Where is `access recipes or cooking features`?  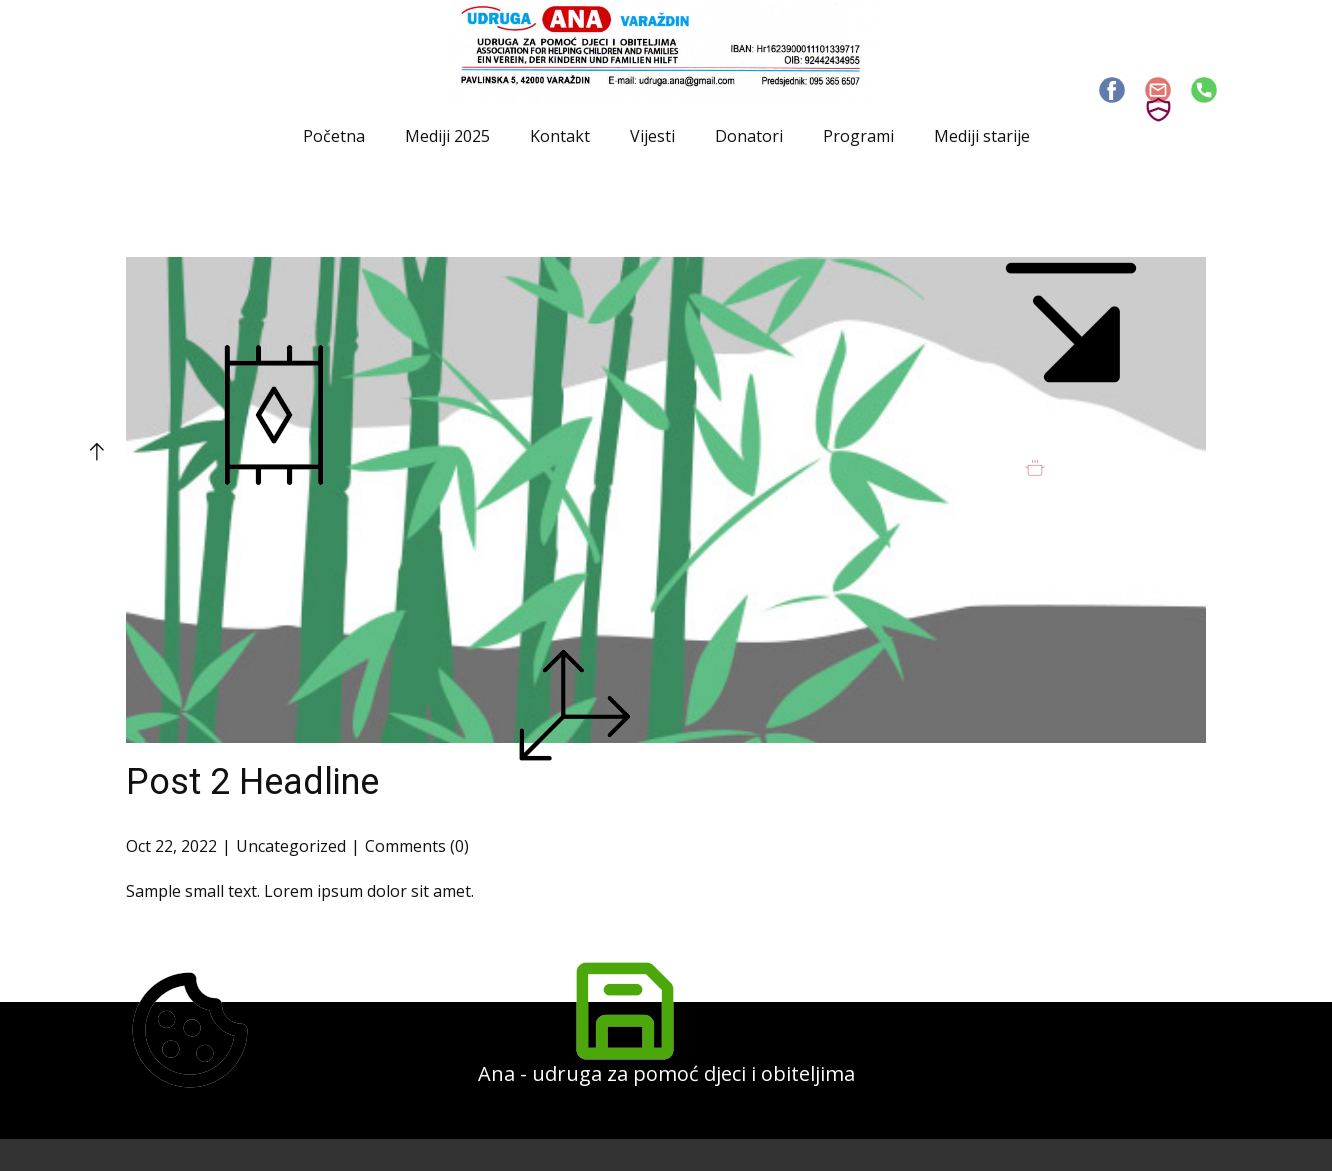
access recipes or cooking features is located at coordinates (1035, 469).